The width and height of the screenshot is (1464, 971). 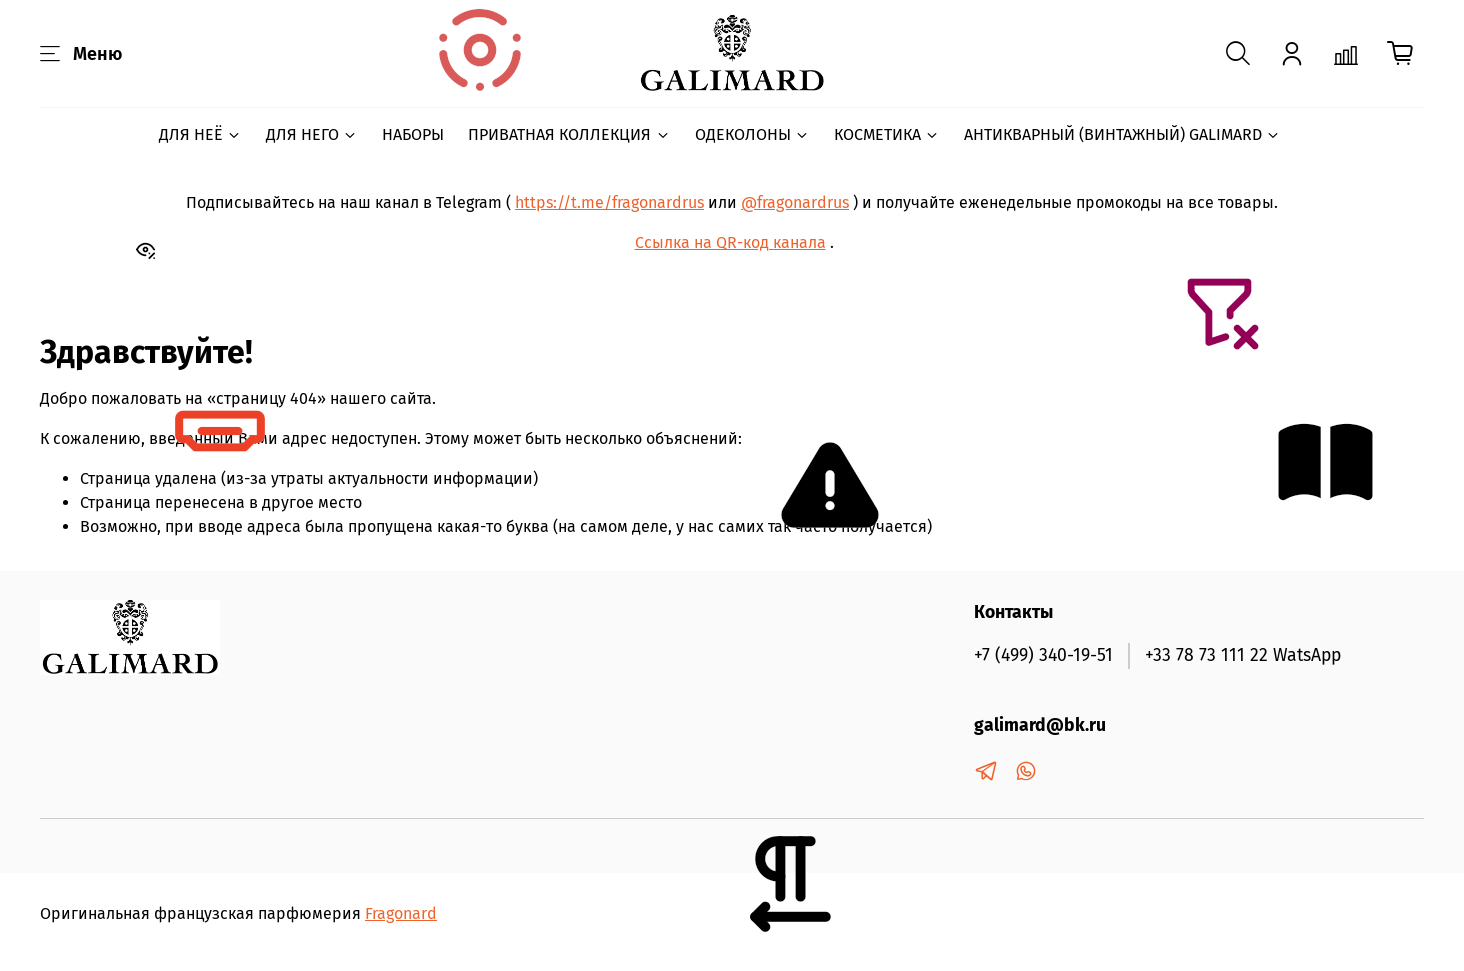 What do you see at coordinates (1219, 310) in the screenshot?
I see `clear all active filters` at bounding box center [1219, 310].